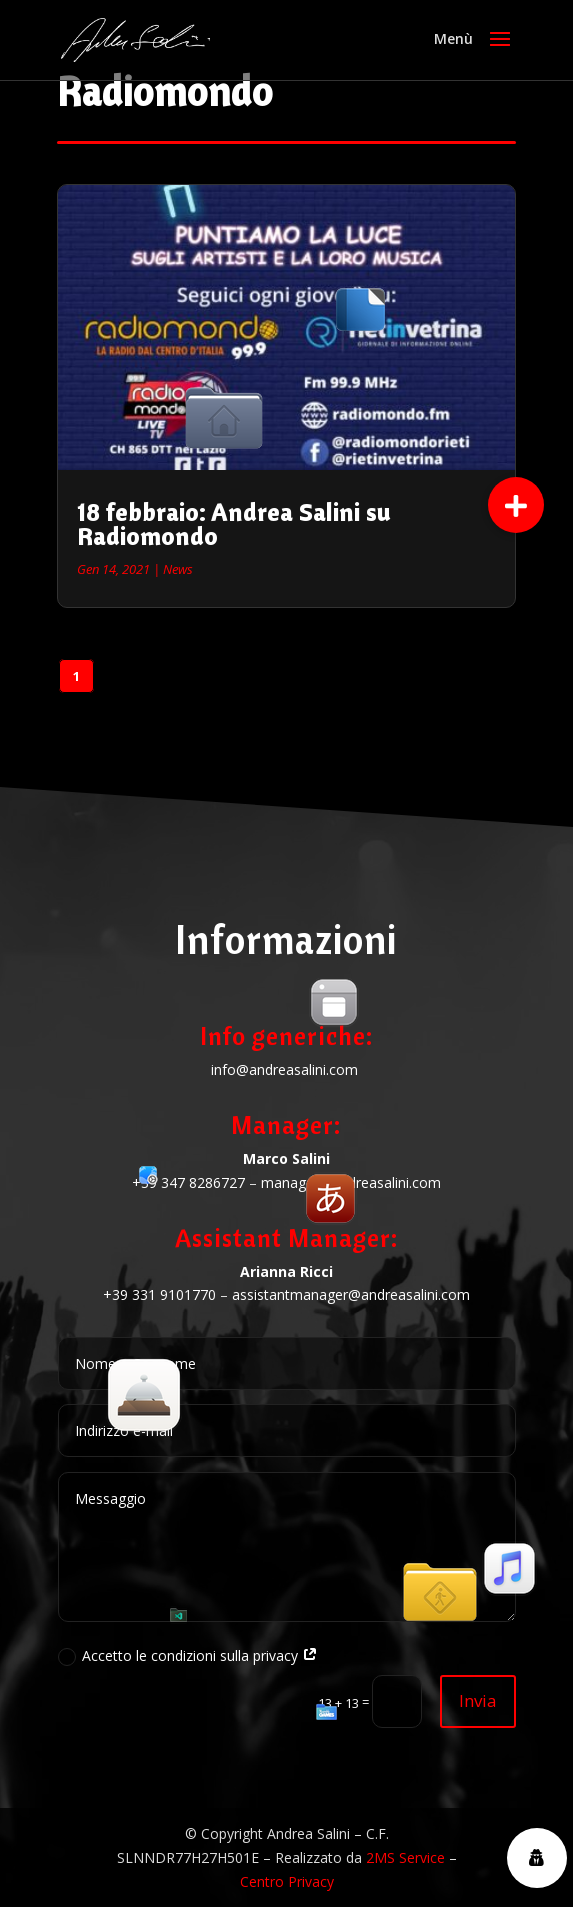  Describe the element at coordinates (440, 1592) in the screenshot. I see `access the public folder for shared files` at that location.